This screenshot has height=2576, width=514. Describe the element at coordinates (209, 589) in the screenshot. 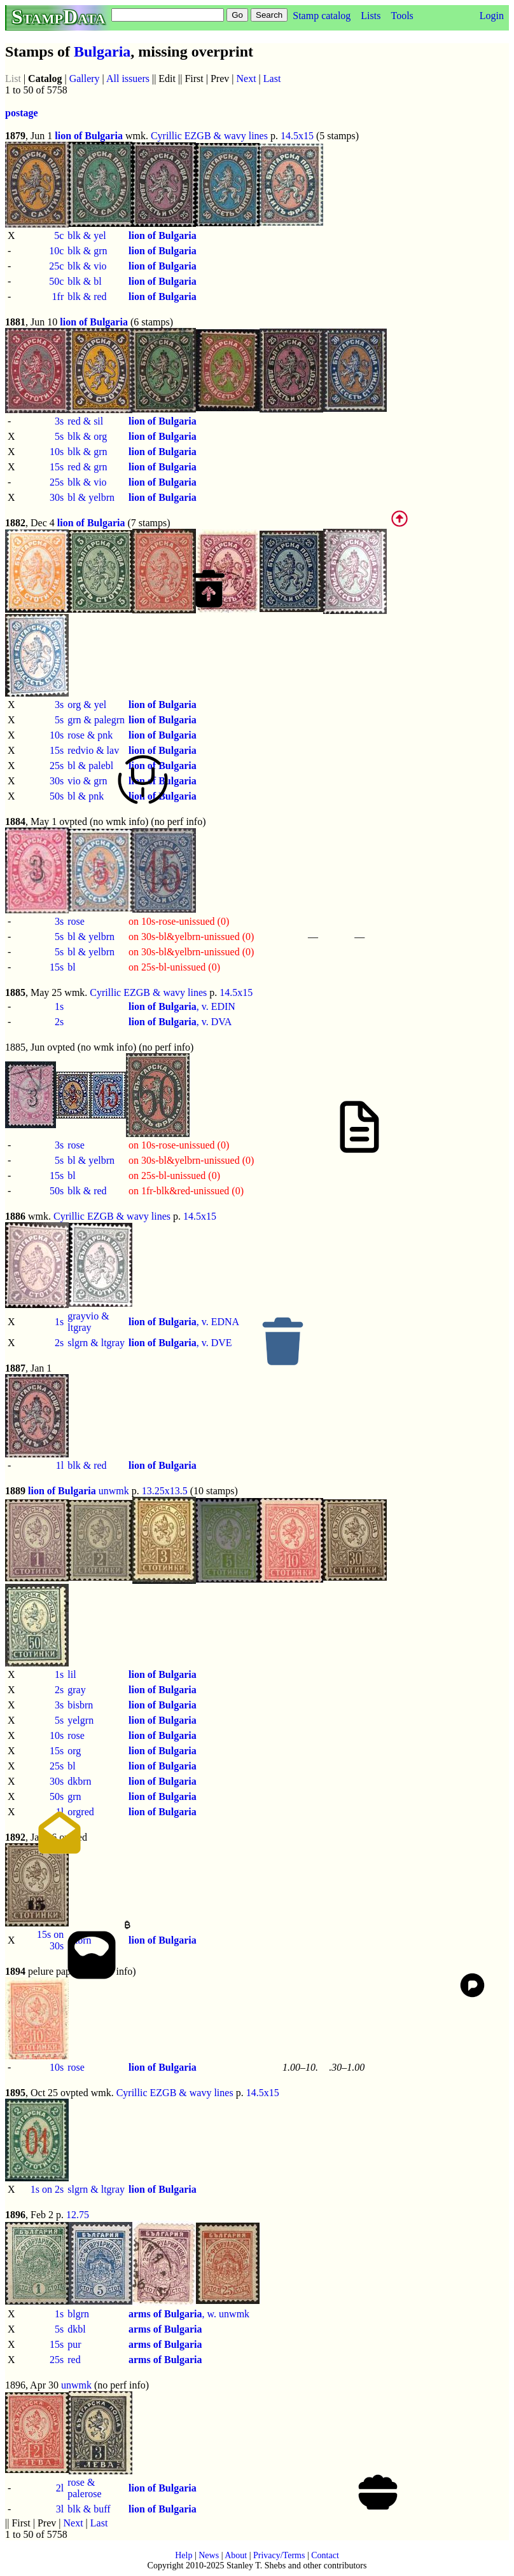

I see `restore item from trash` at that location.